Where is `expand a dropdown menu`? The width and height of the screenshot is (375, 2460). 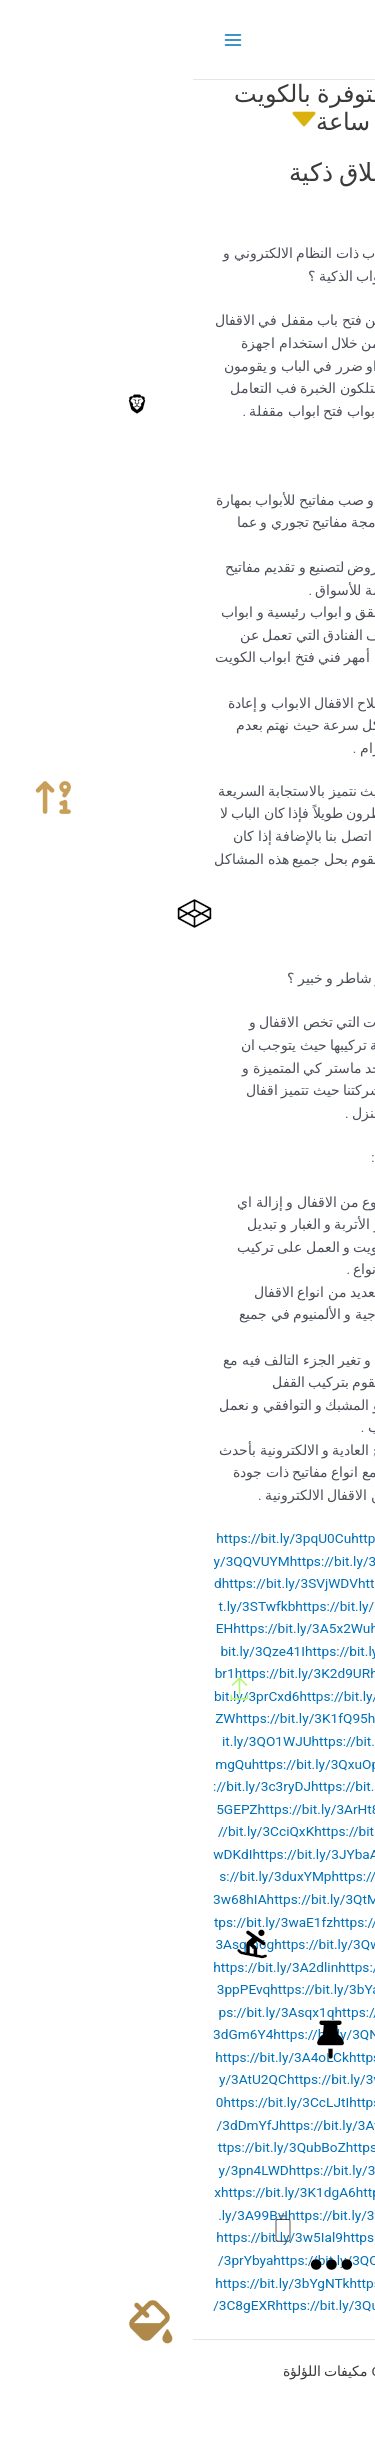
expand a dropdown menu is located at coordinates (304, 119).